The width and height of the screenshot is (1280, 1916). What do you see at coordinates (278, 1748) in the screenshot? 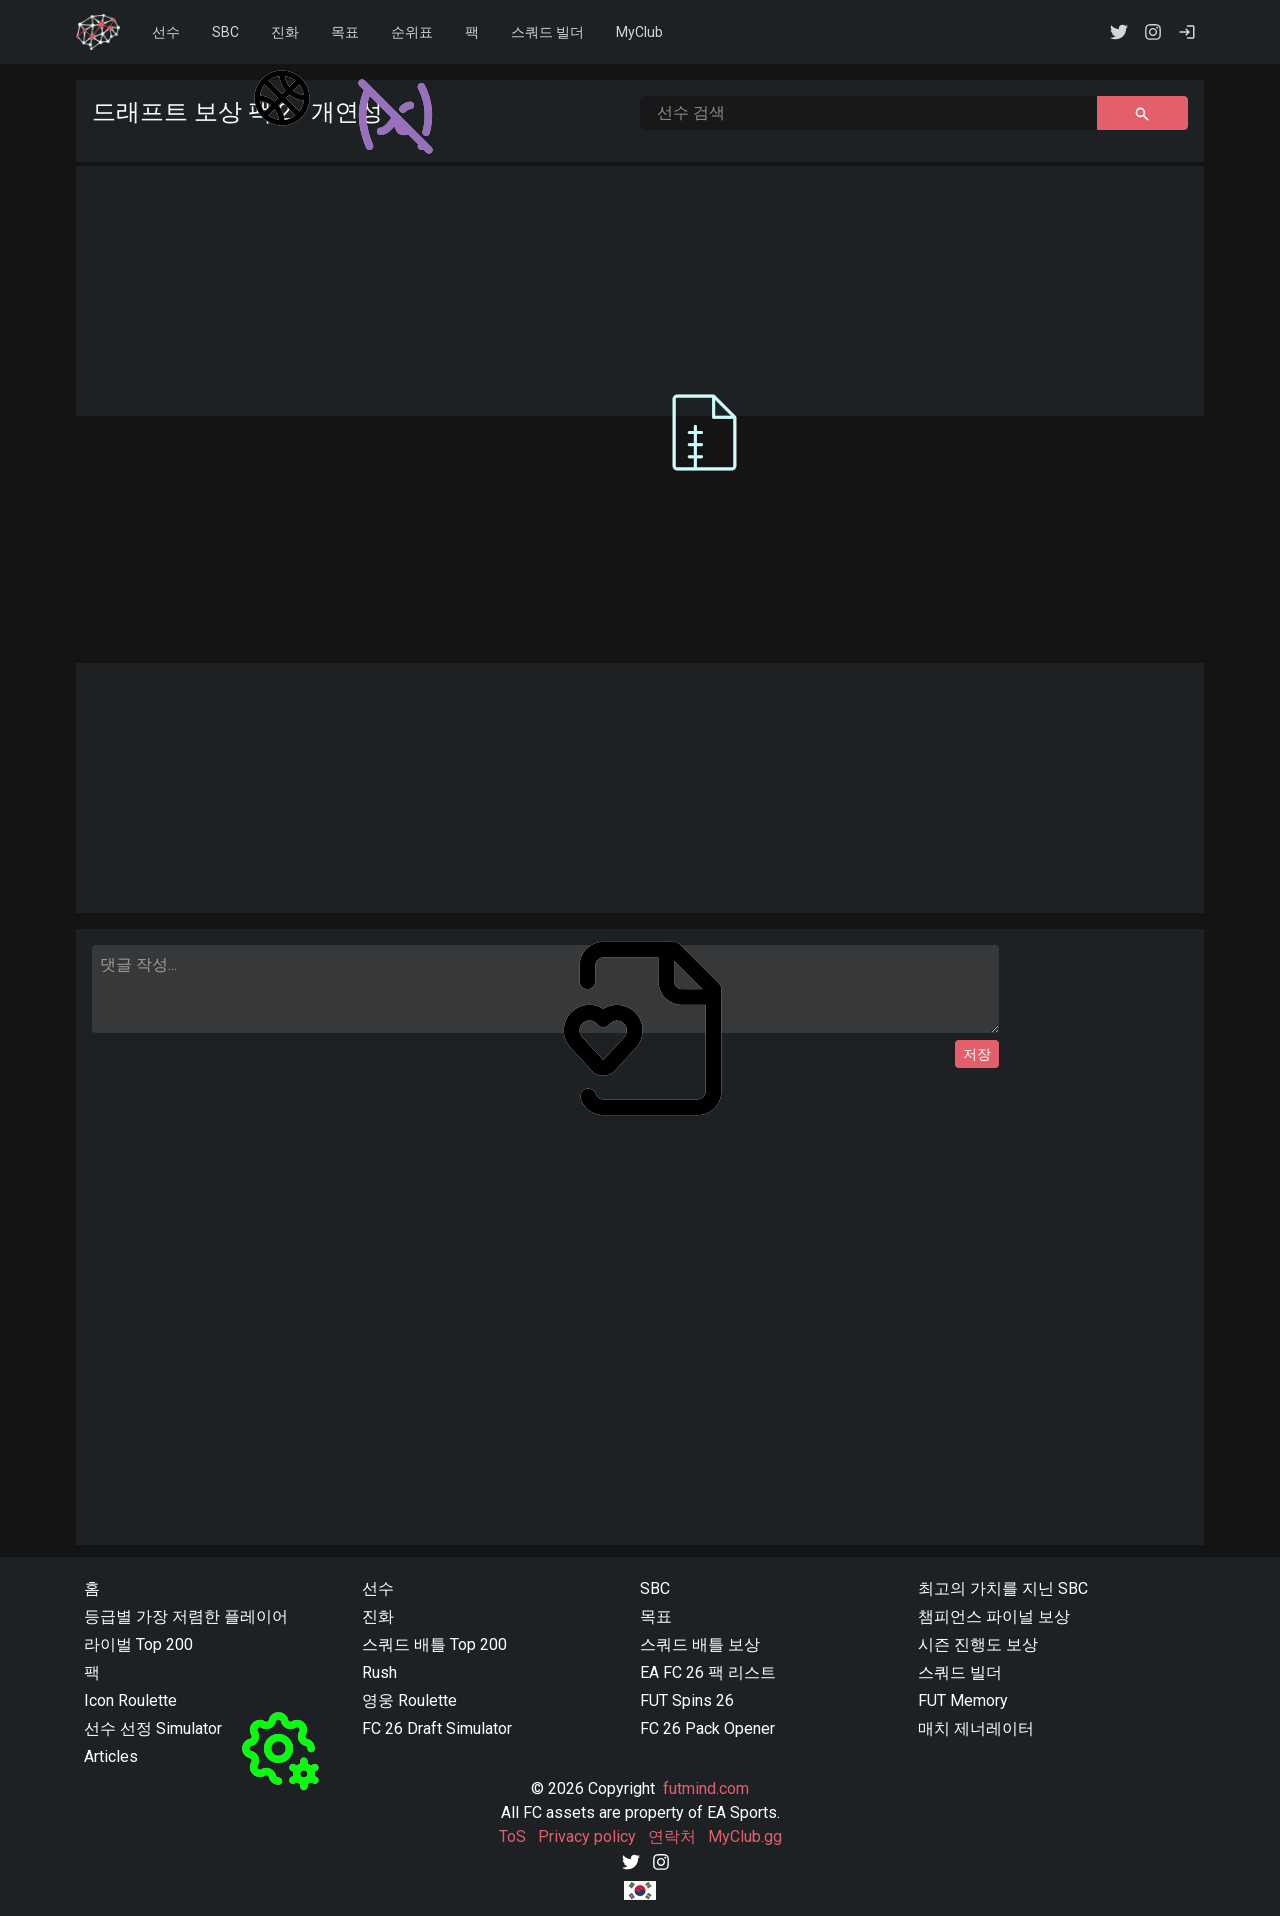
I see `access settings or preferences` at bounding box center [278, 1748].